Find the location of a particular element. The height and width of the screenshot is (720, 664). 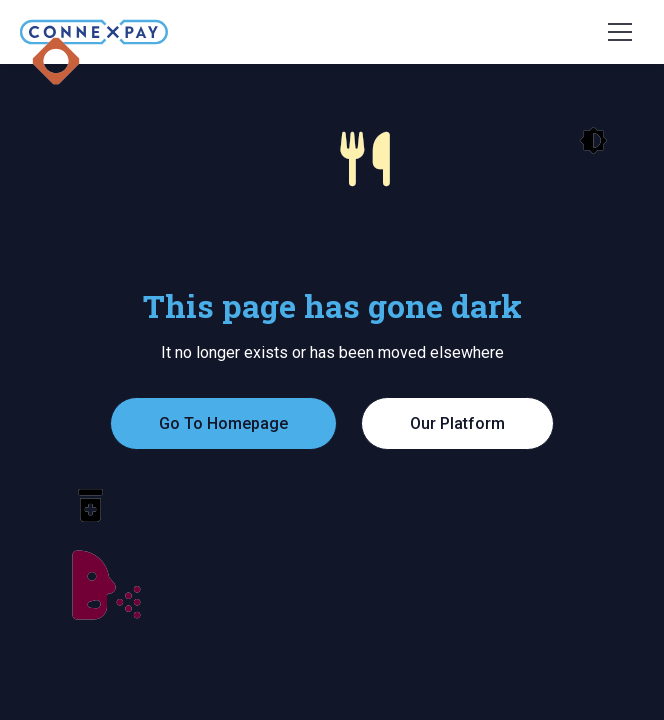

adjust screen brightness level is located at coordinates (593, 140).